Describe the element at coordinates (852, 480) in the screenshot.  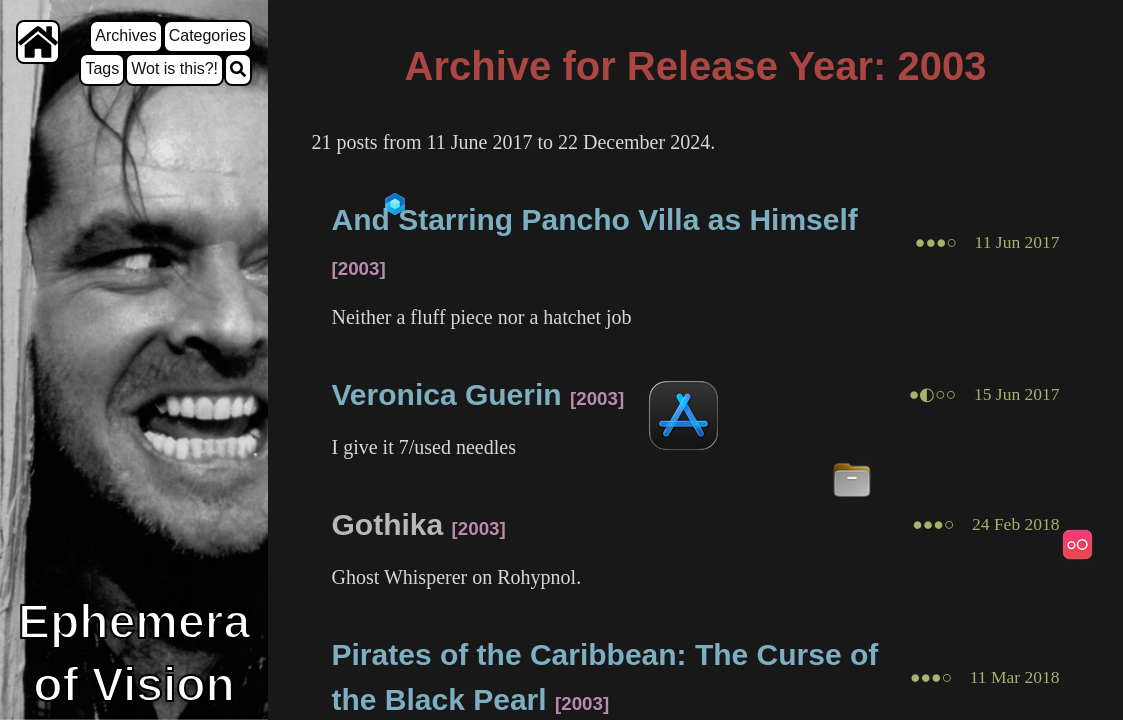
I see `open the file manager application` at that location.